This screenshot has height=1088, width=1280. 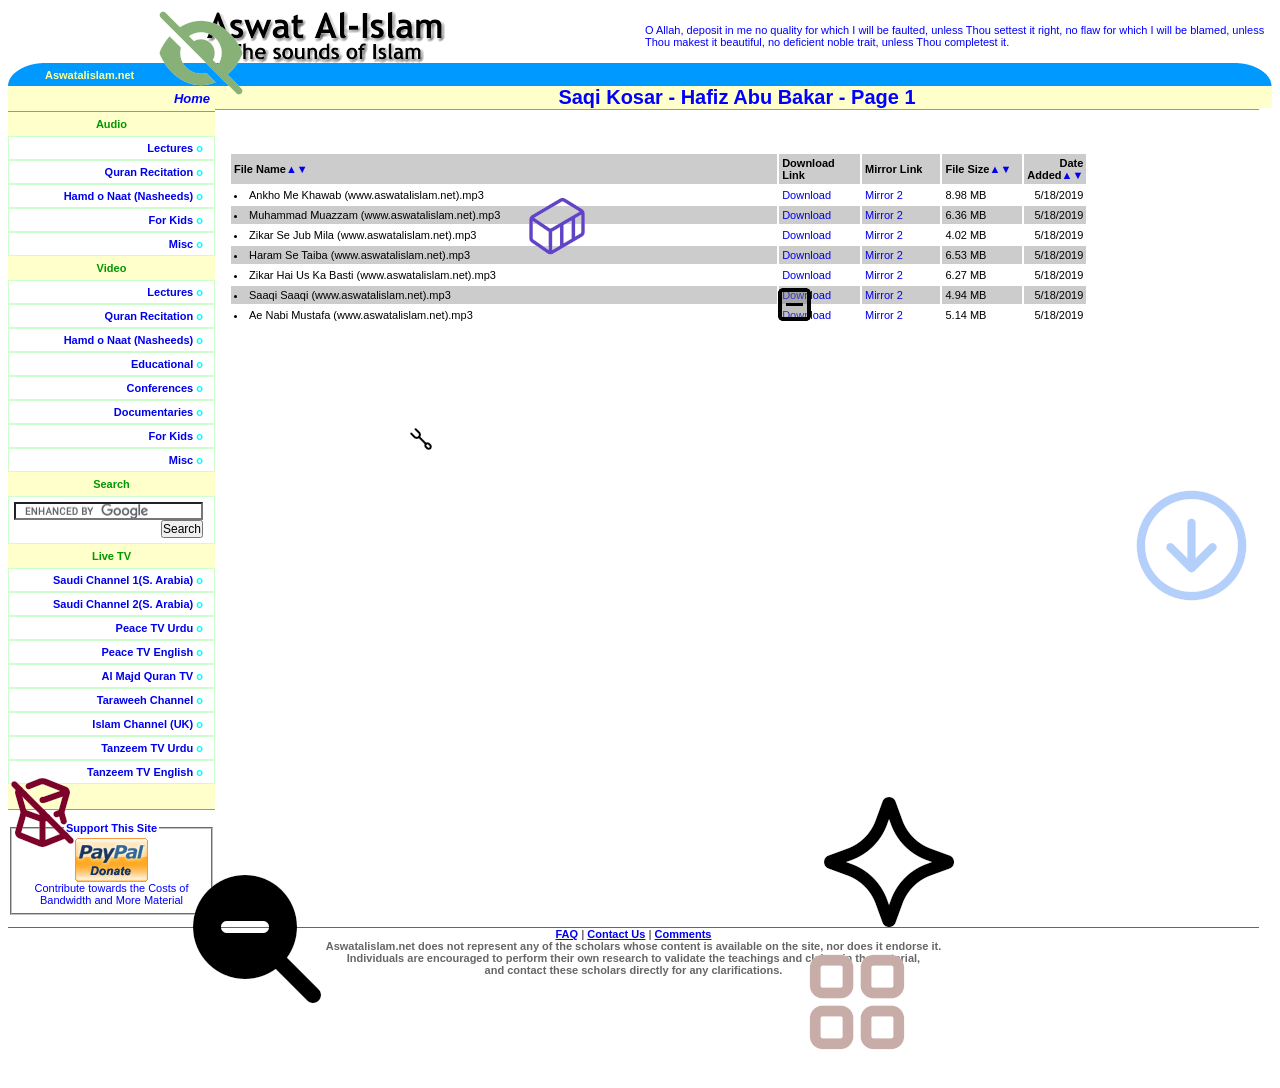 I want to click on disable 3D object rendering, so click(x=42, y=812).